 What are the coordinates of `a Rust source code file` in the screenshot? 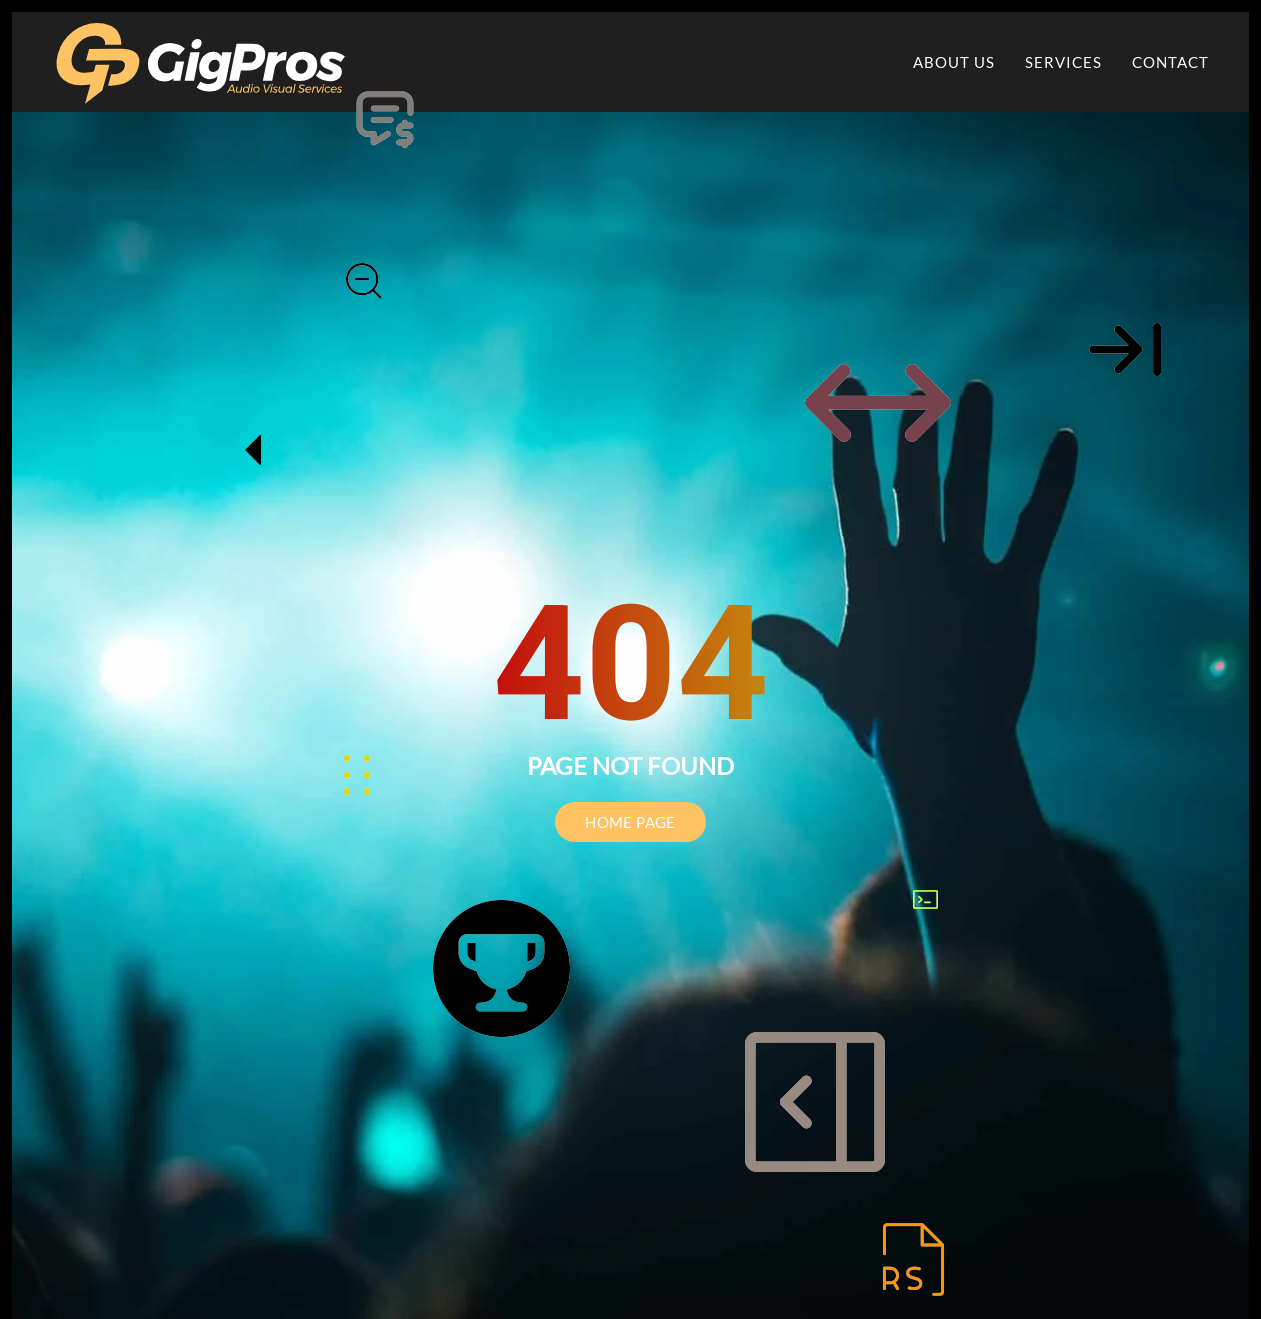 It's located at (913, 1259).